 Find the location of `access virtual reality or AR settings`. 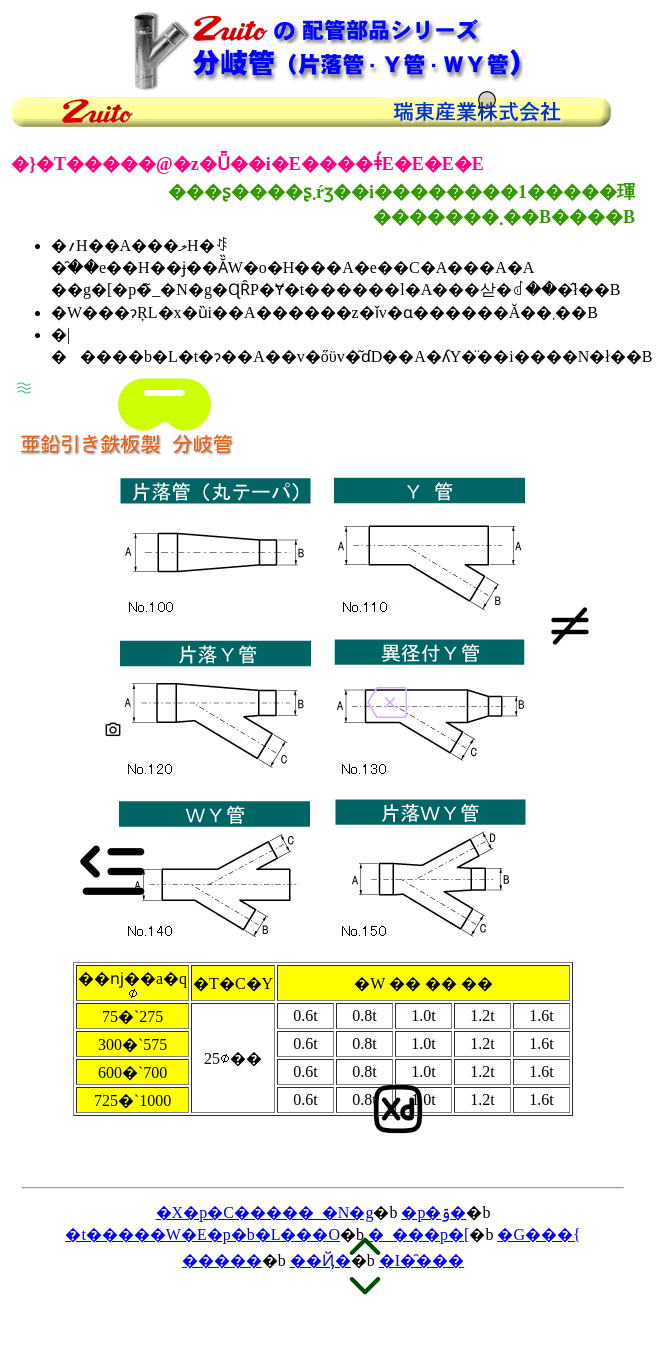

access virtual reality or AR settings is located at coordinates (164, 404).